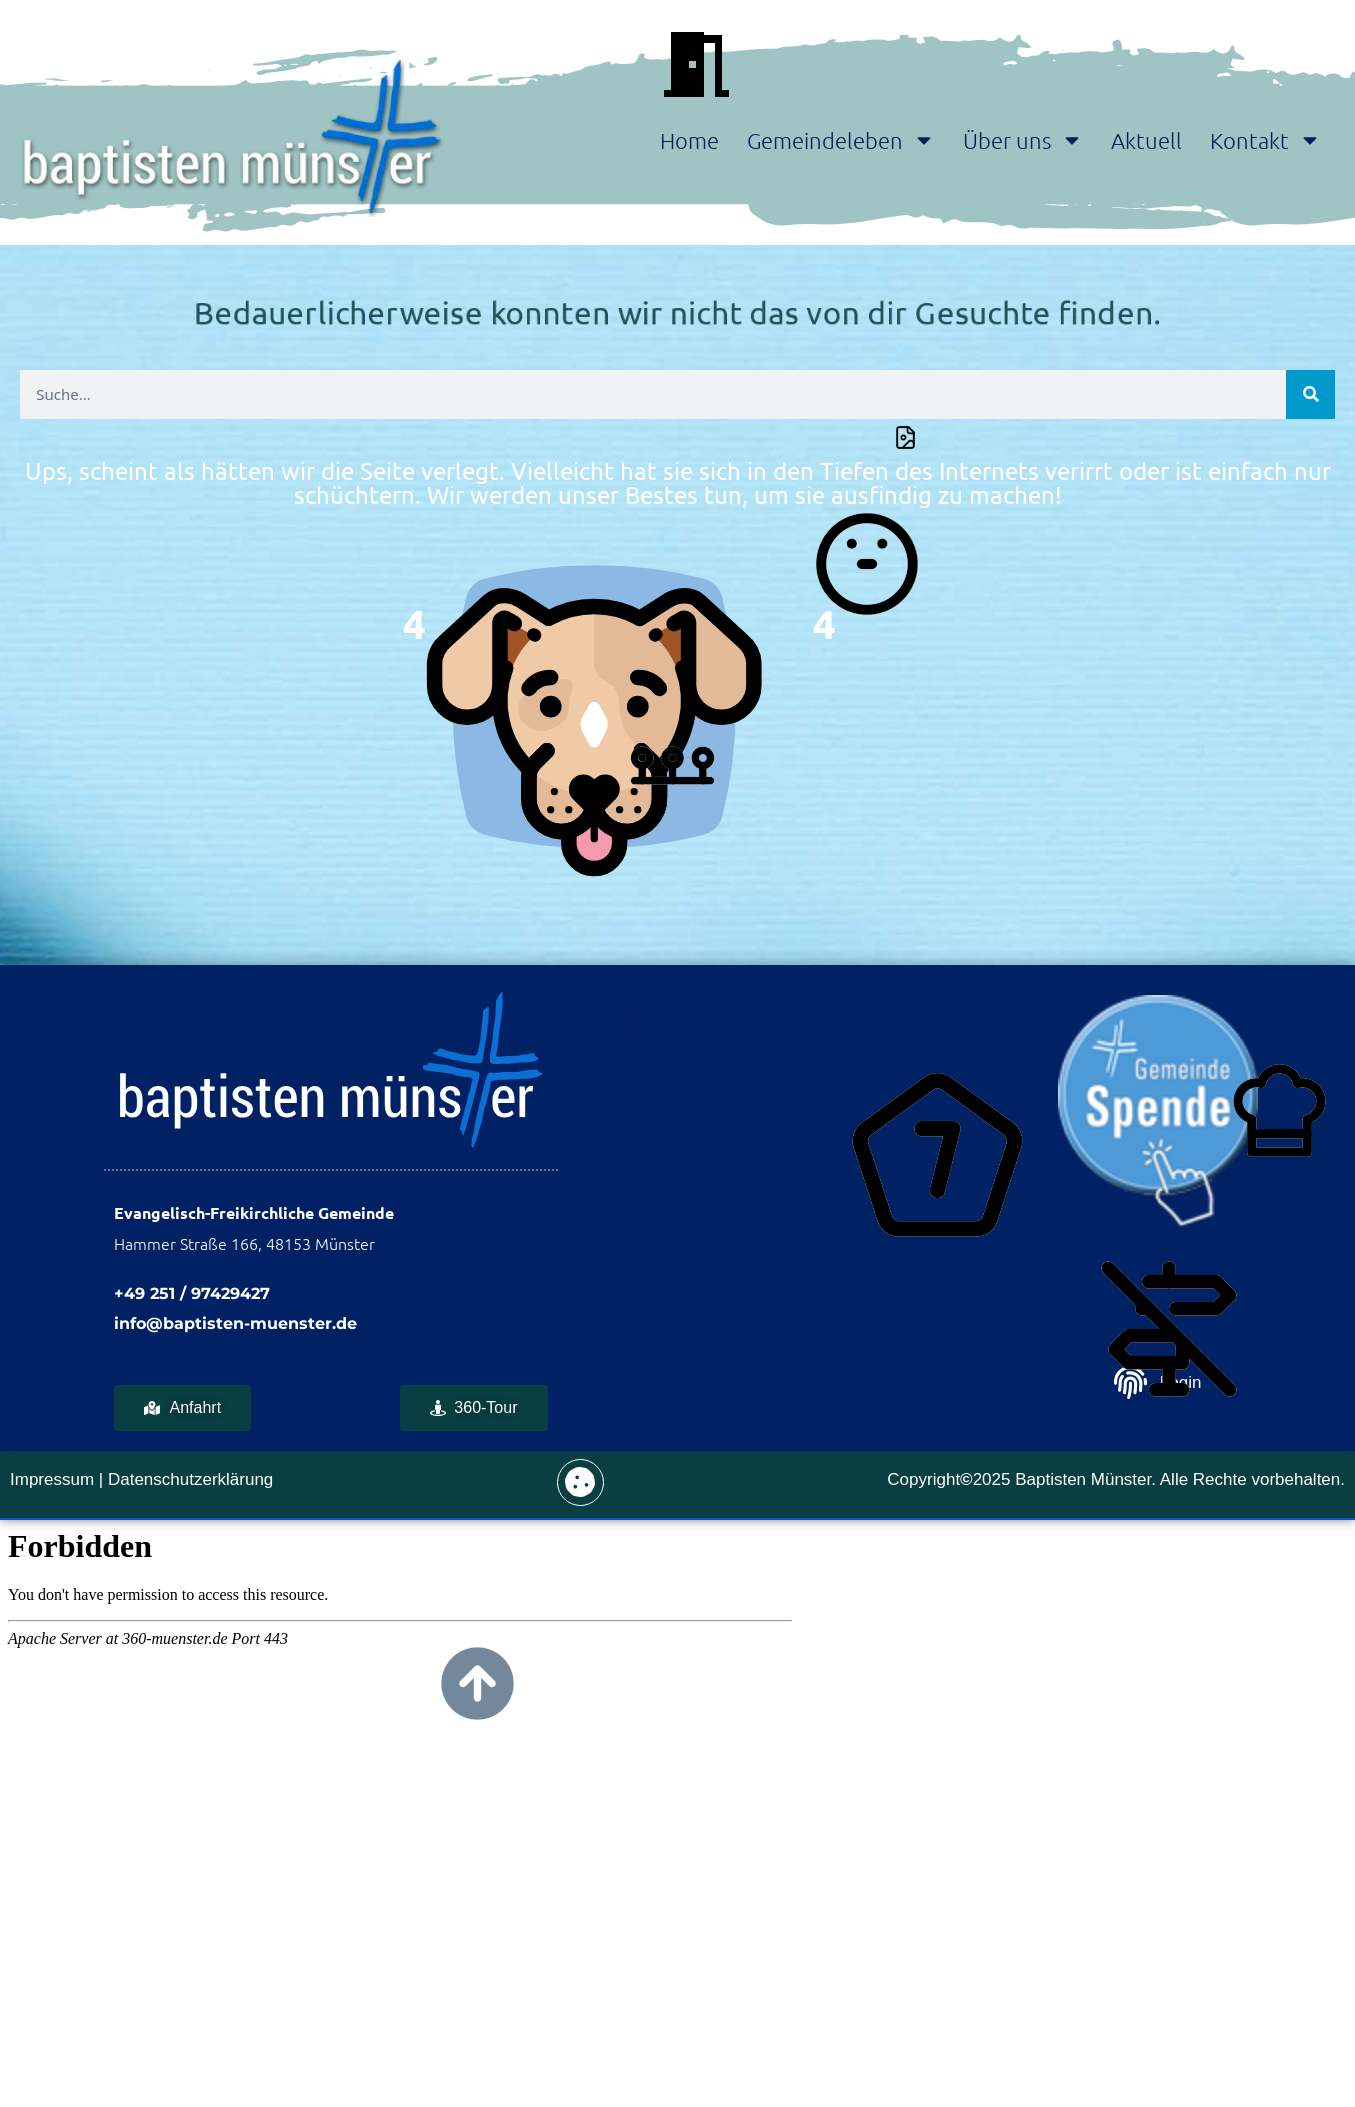 This screenshot has height=2107, width=1355. Describe the element at coordinates (905, 437) in the screenshot. I see `view image file` at that location.